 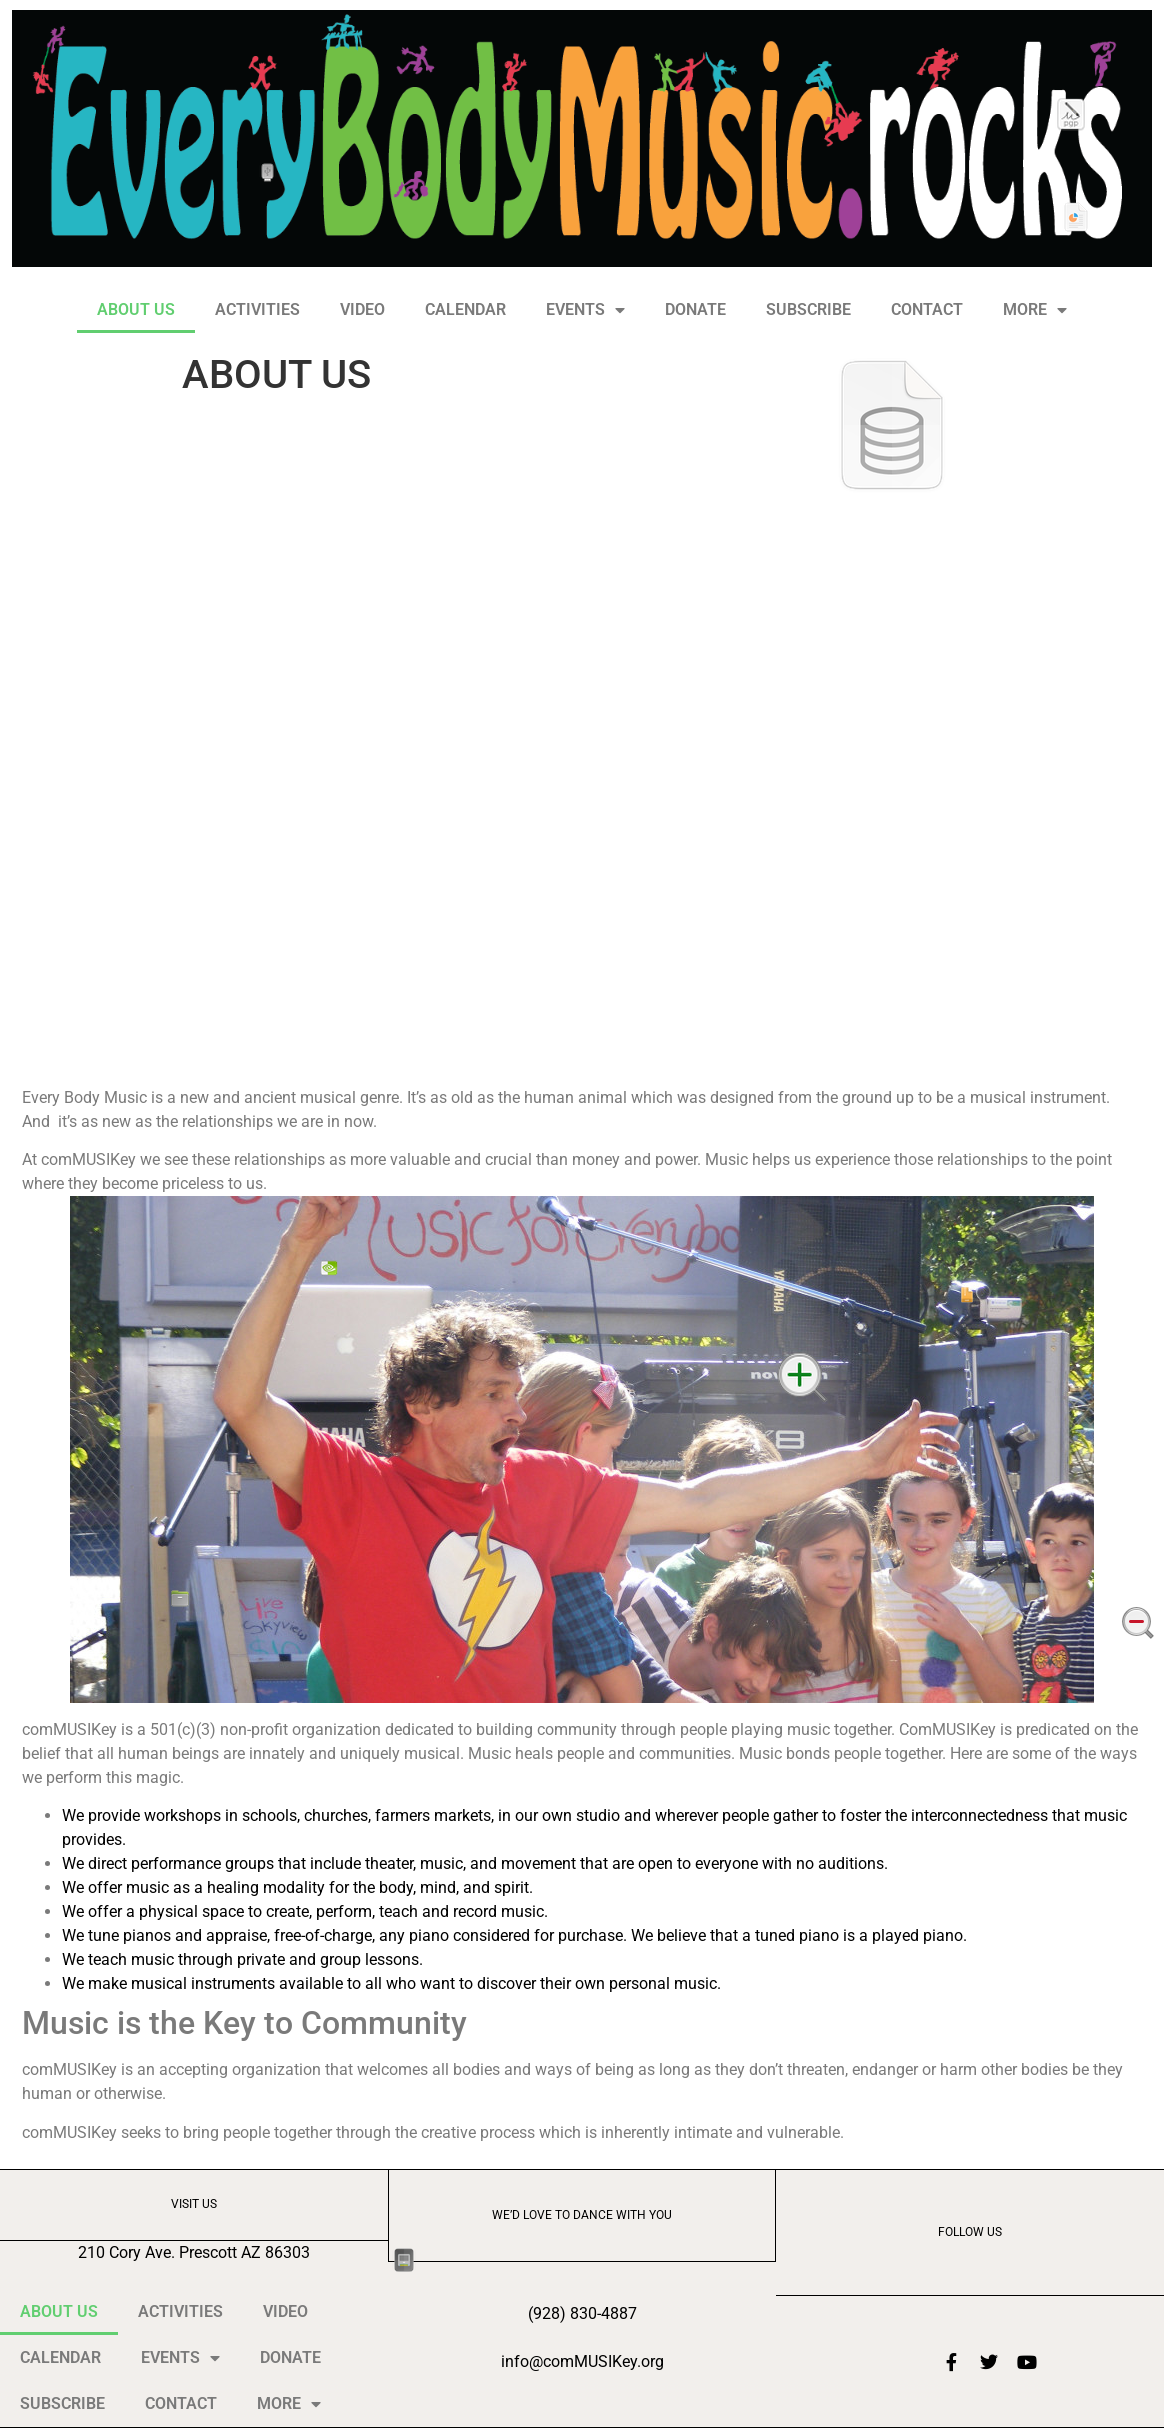 I want to click on xar archive file type indicator, so click(x=967, y=1295).